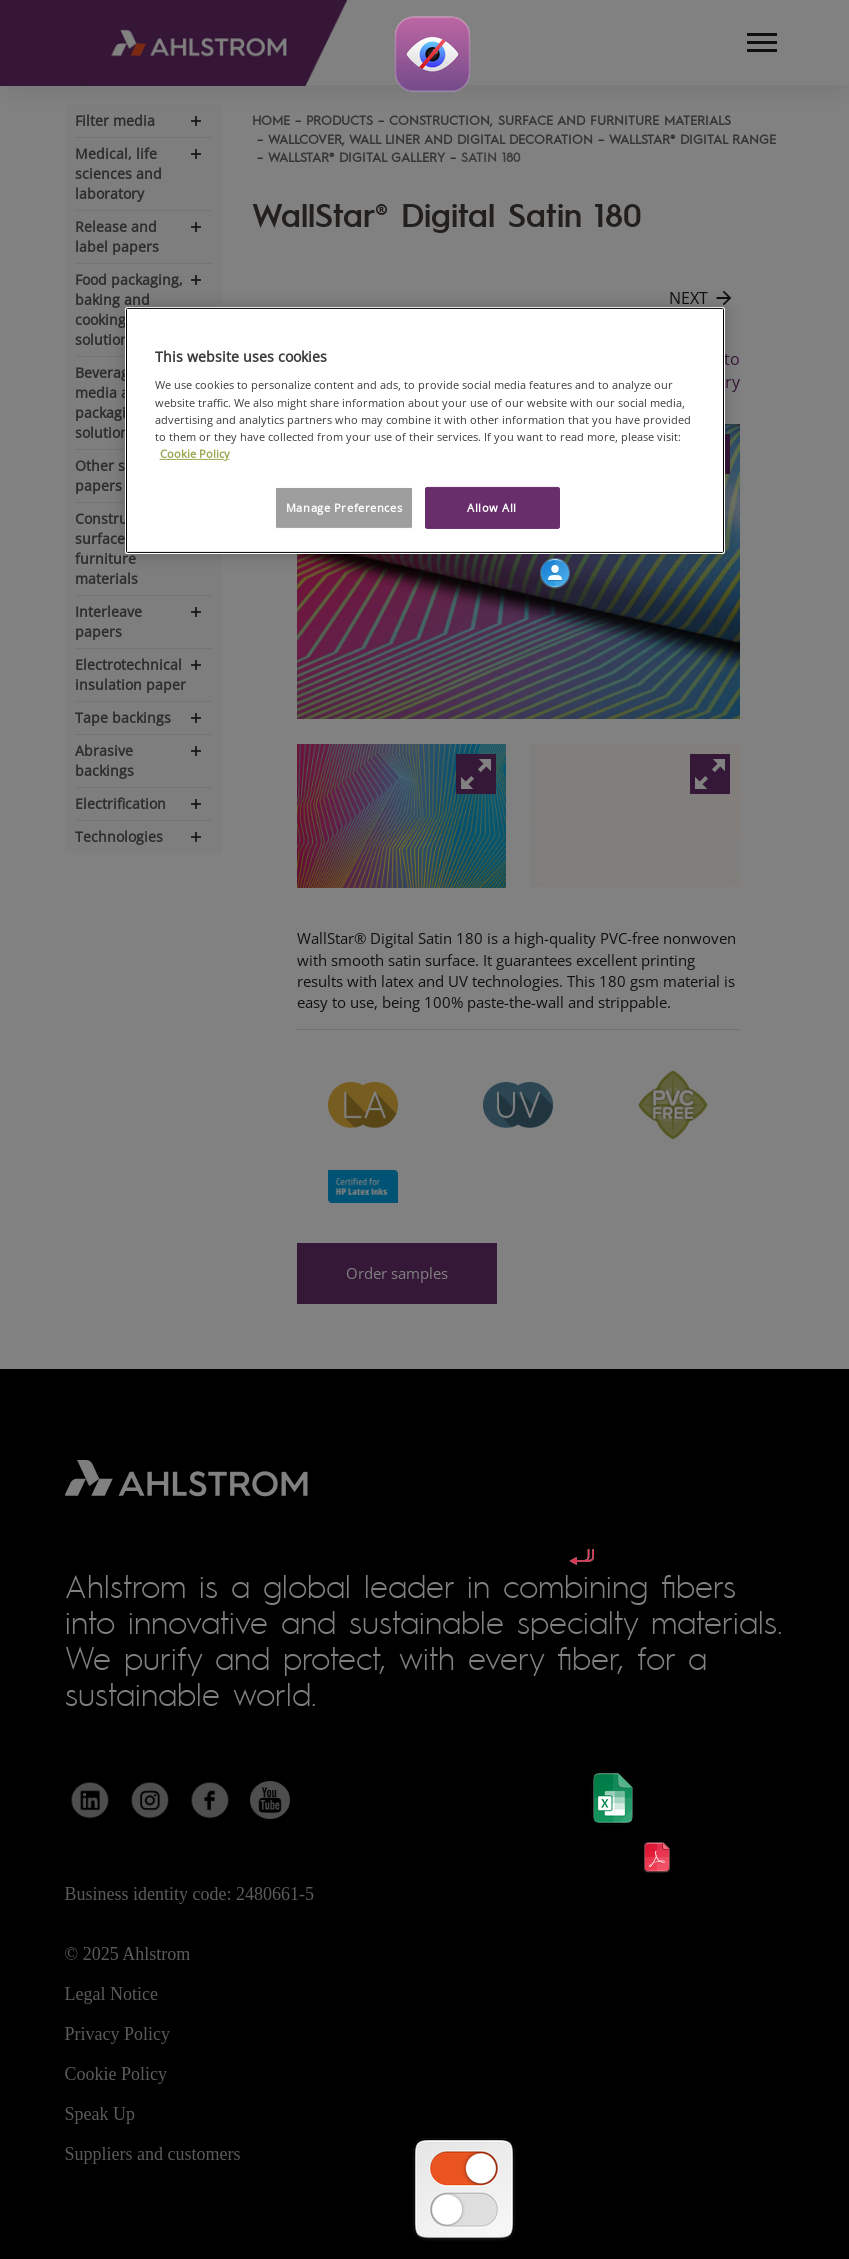 The width and height of the screenshot is (849, 2259). Describe the element at coordinates (581, 1555) in the screenshot. I see `reply to all recipients of an email` at that location.